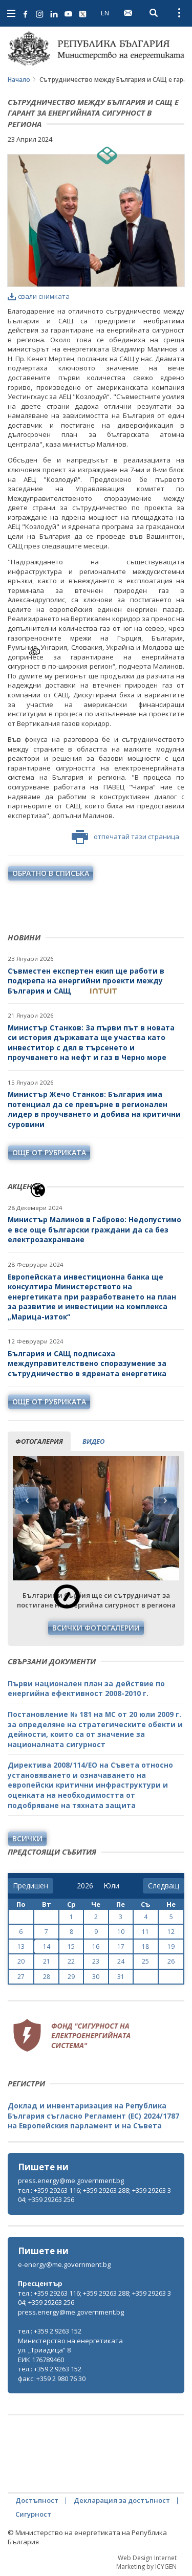 This screenshot has width=192, height=2576. What do you see at coordinates (107, 156) in the screenshot?
I see `open the bento app` at bounding box center [107, 156].